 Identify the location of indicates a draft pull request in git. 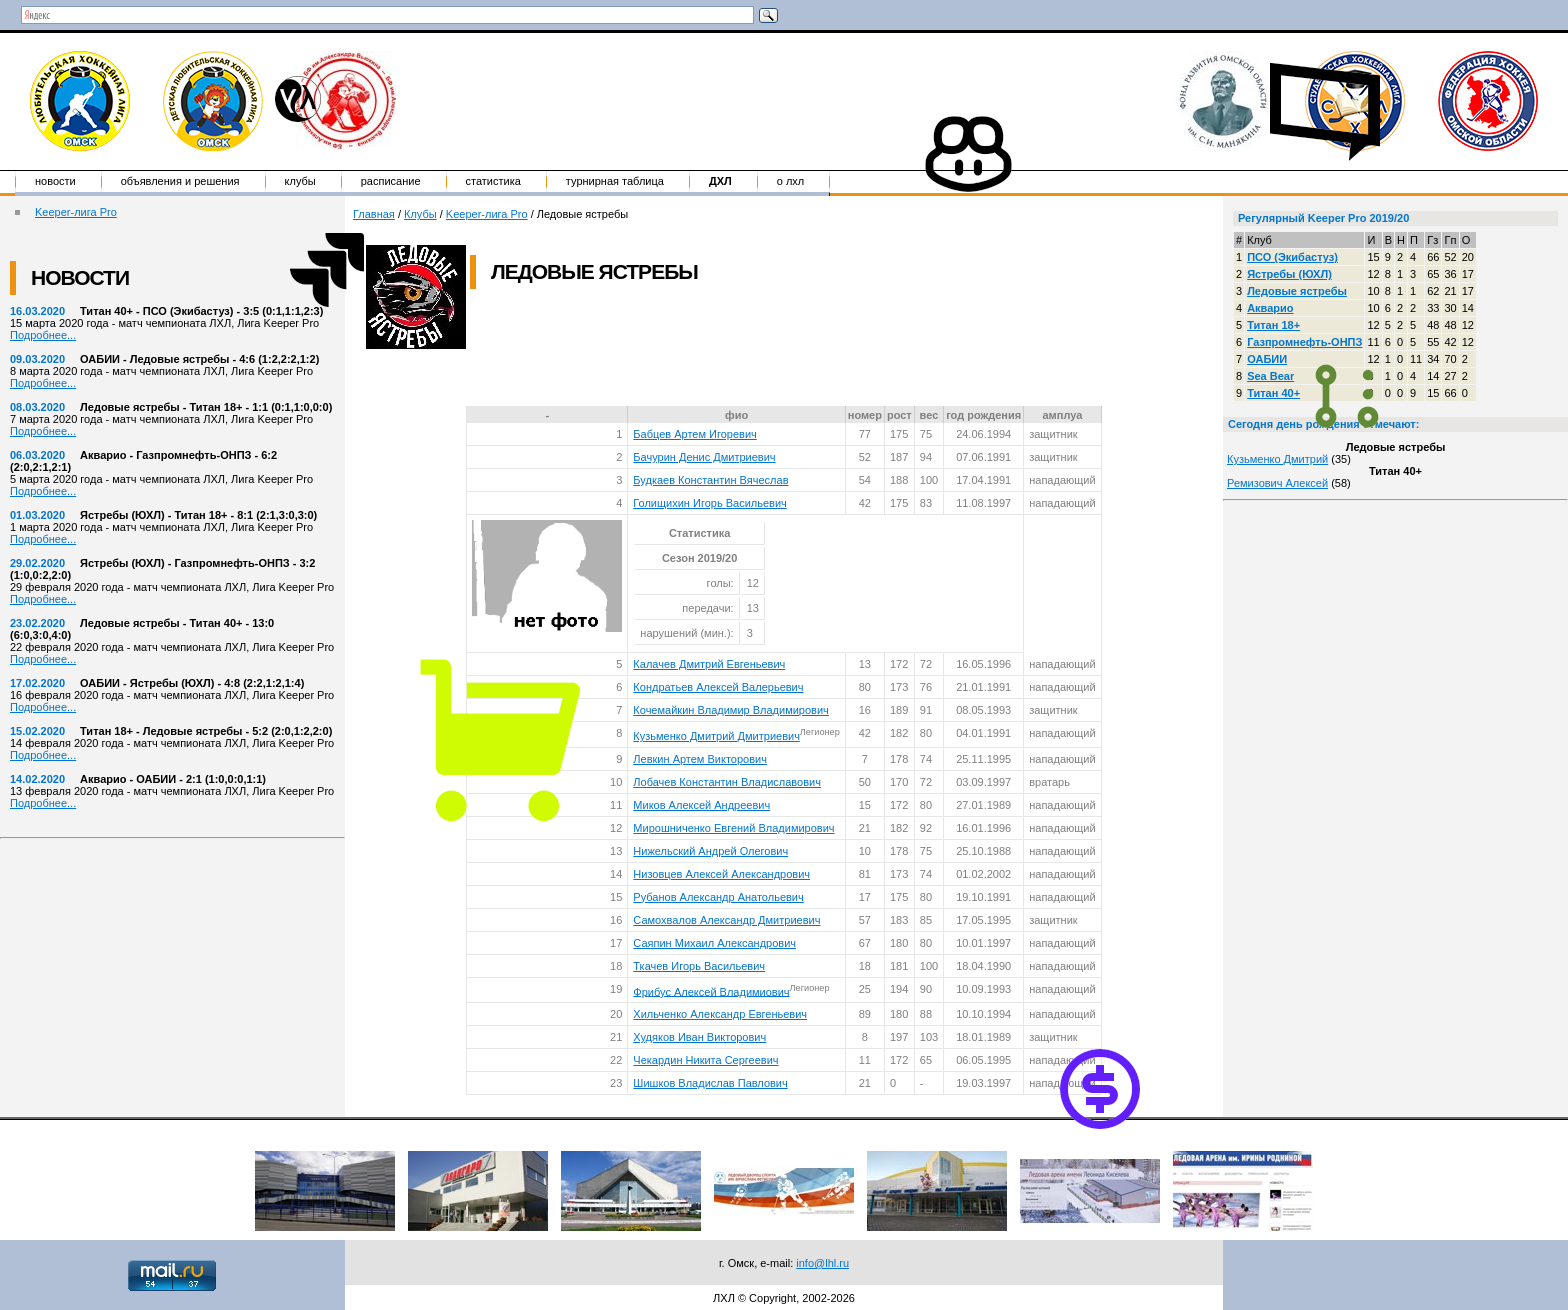
(1347, 396).